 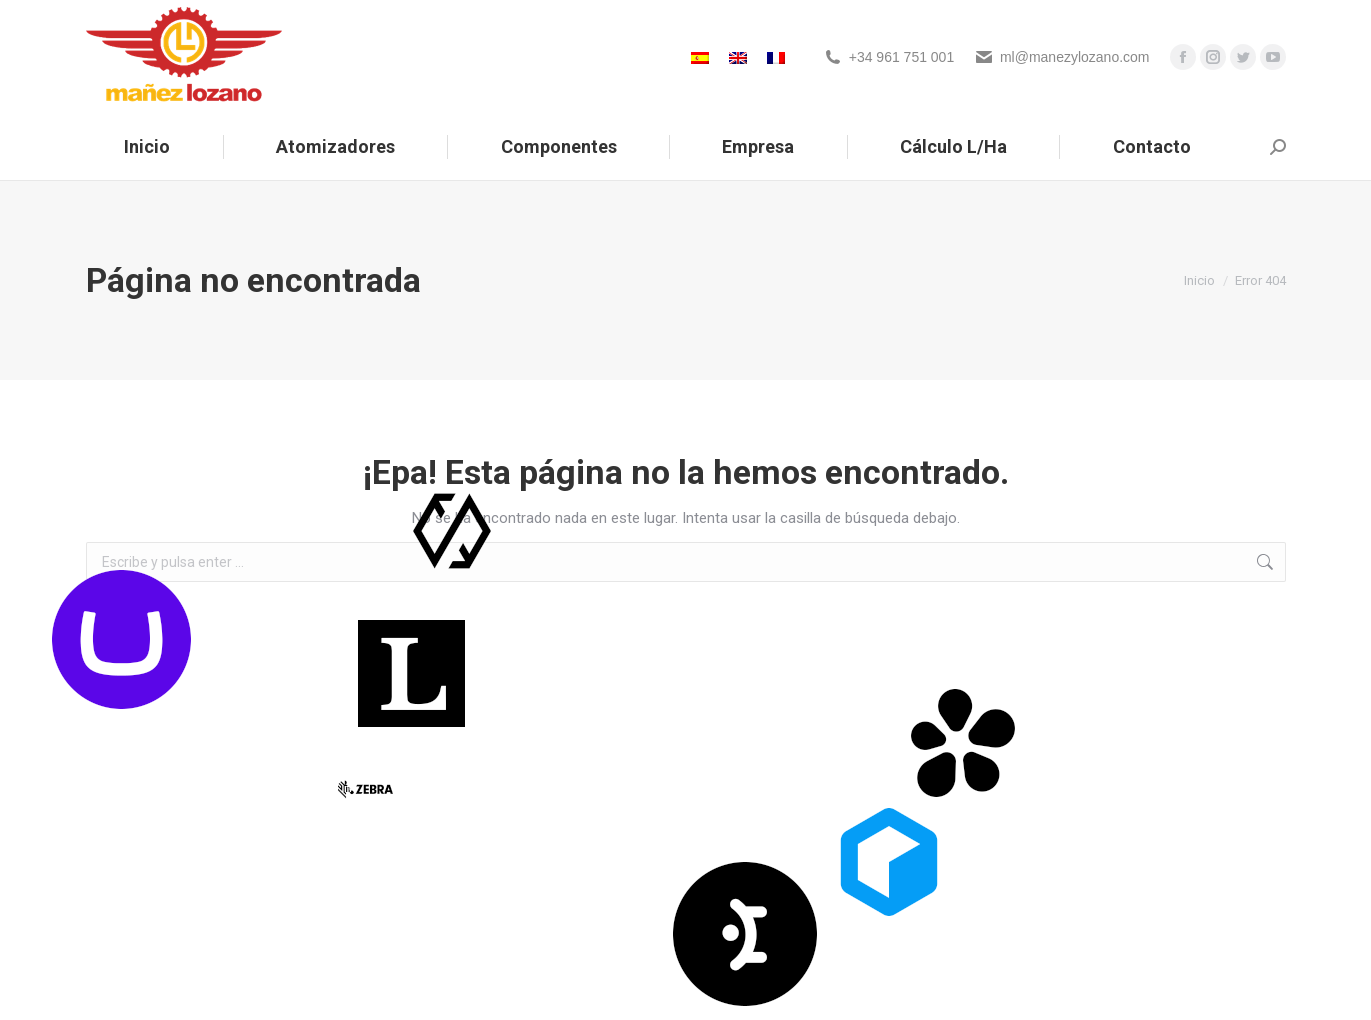 What do you see at coordinates (365, 789) in the screenshot?
I see `zebra technologies company logo` at bounding box center [365, 789].